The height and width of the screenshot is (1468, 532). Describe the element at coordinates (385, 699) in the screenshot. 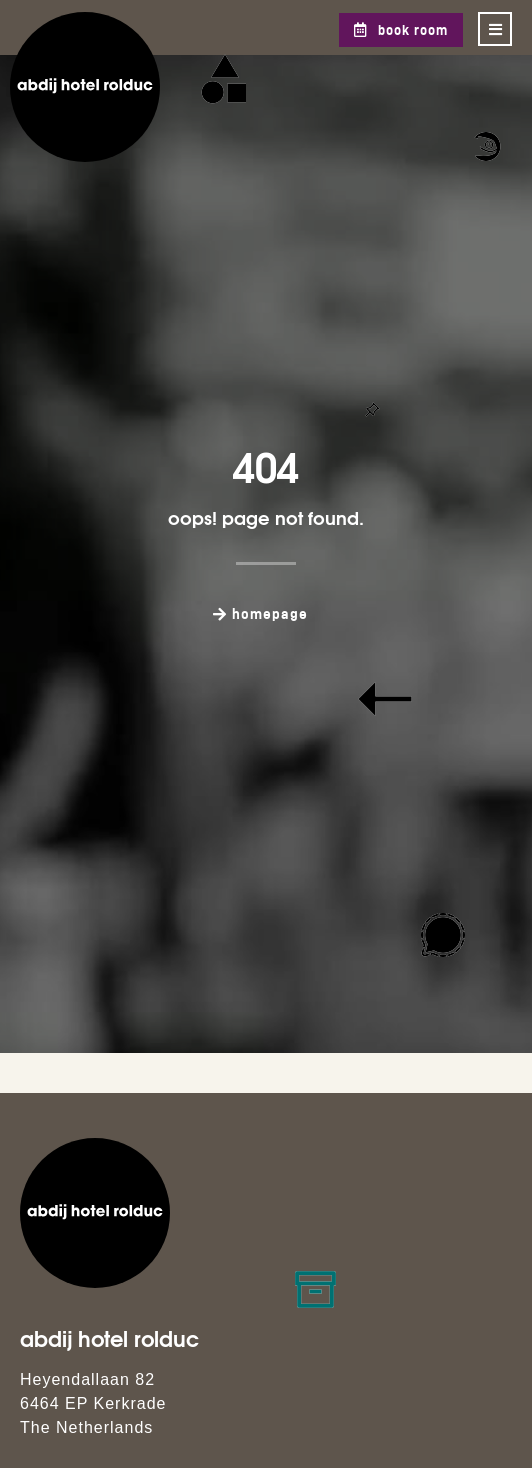

I see `go back to the previous page` at that location.